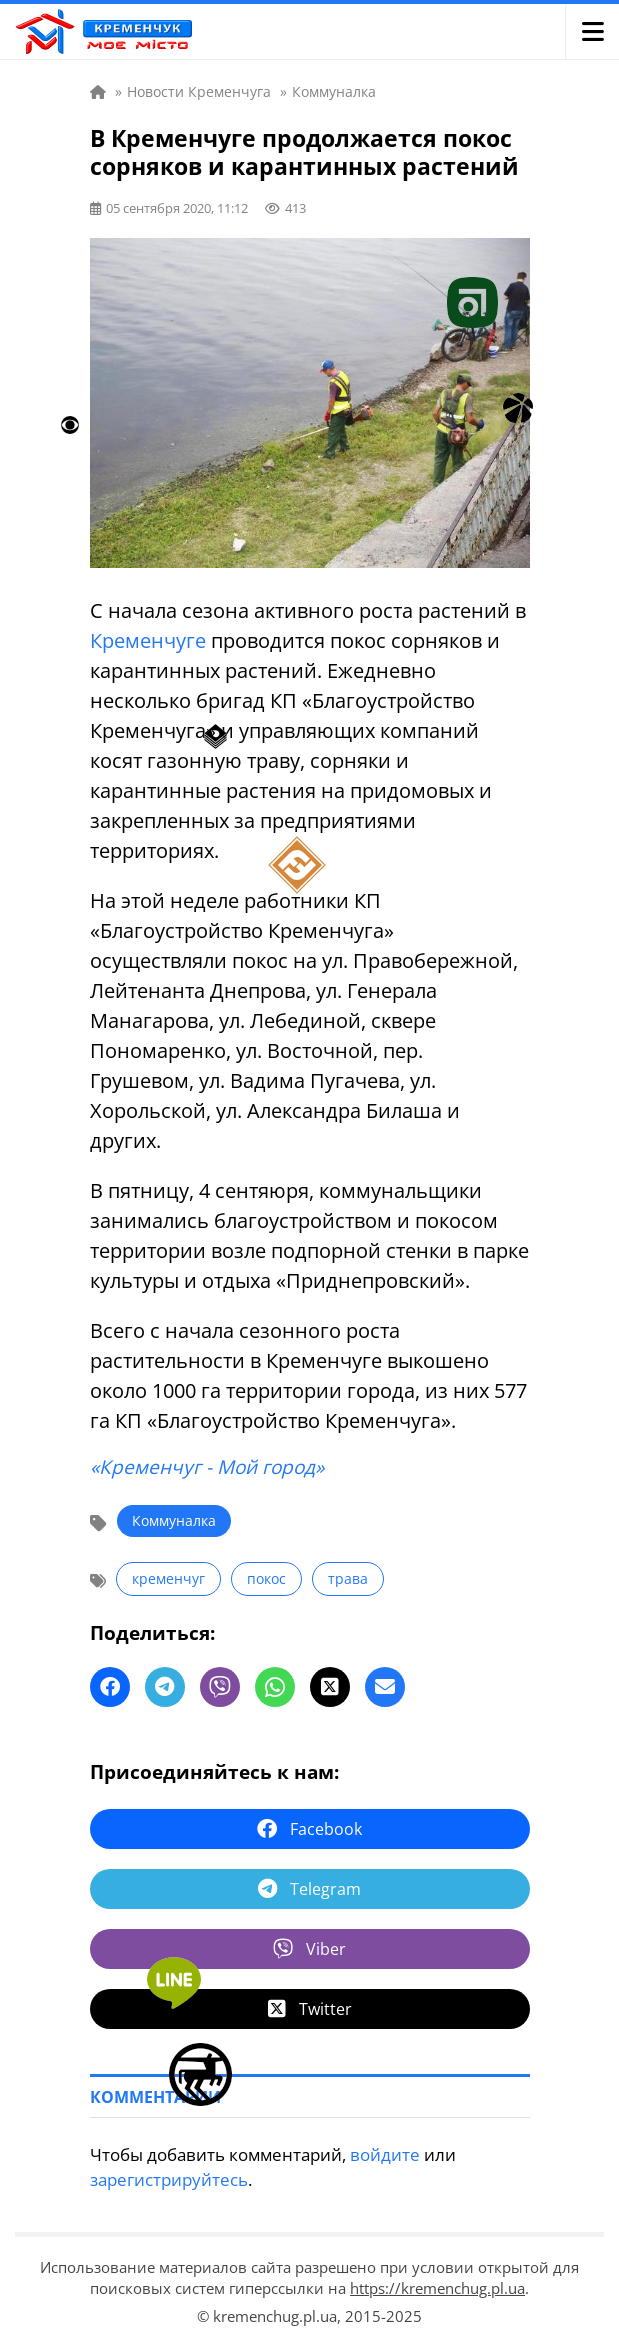 The width and height of the screenshot is (619, 2347). What do you see at coordinates (70, 425) in the screenshot?
I see `CBS network logo` at bounding box center [70, 425].